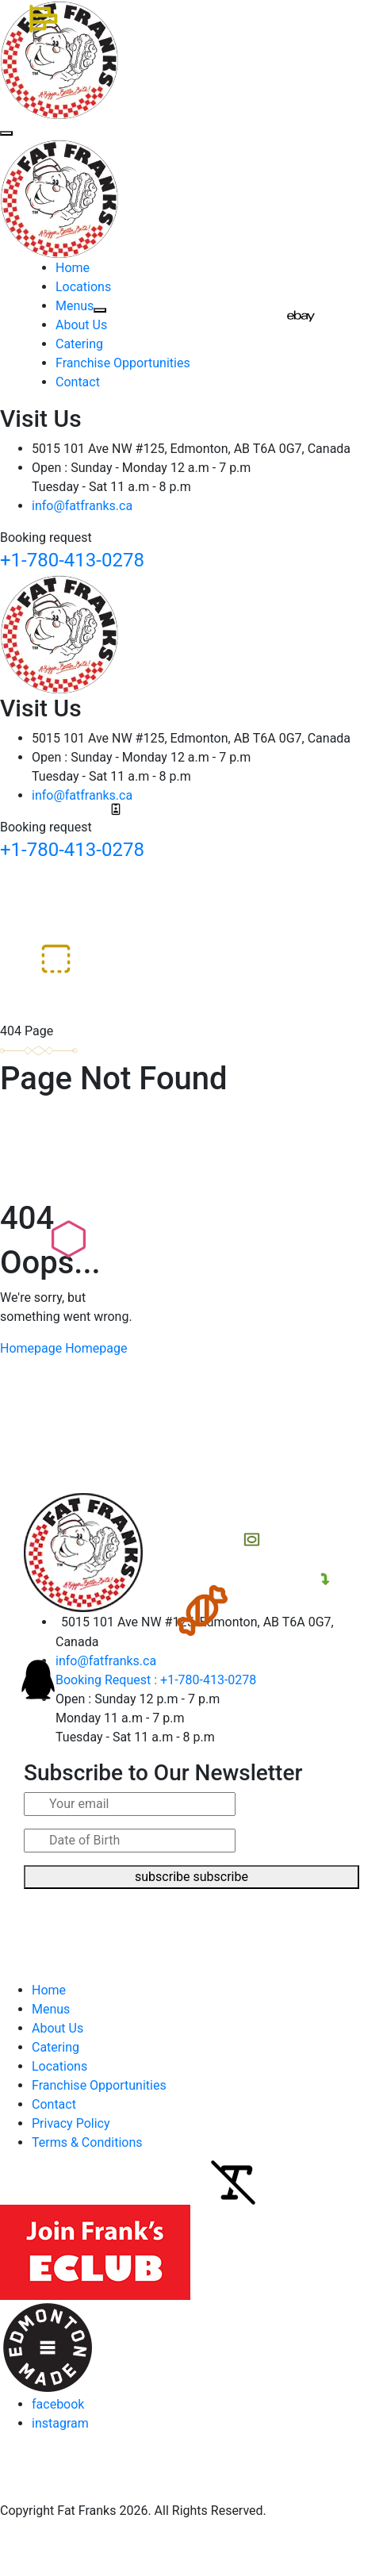  I want to click on apply vignette effect to photo, so click(251, 1539).